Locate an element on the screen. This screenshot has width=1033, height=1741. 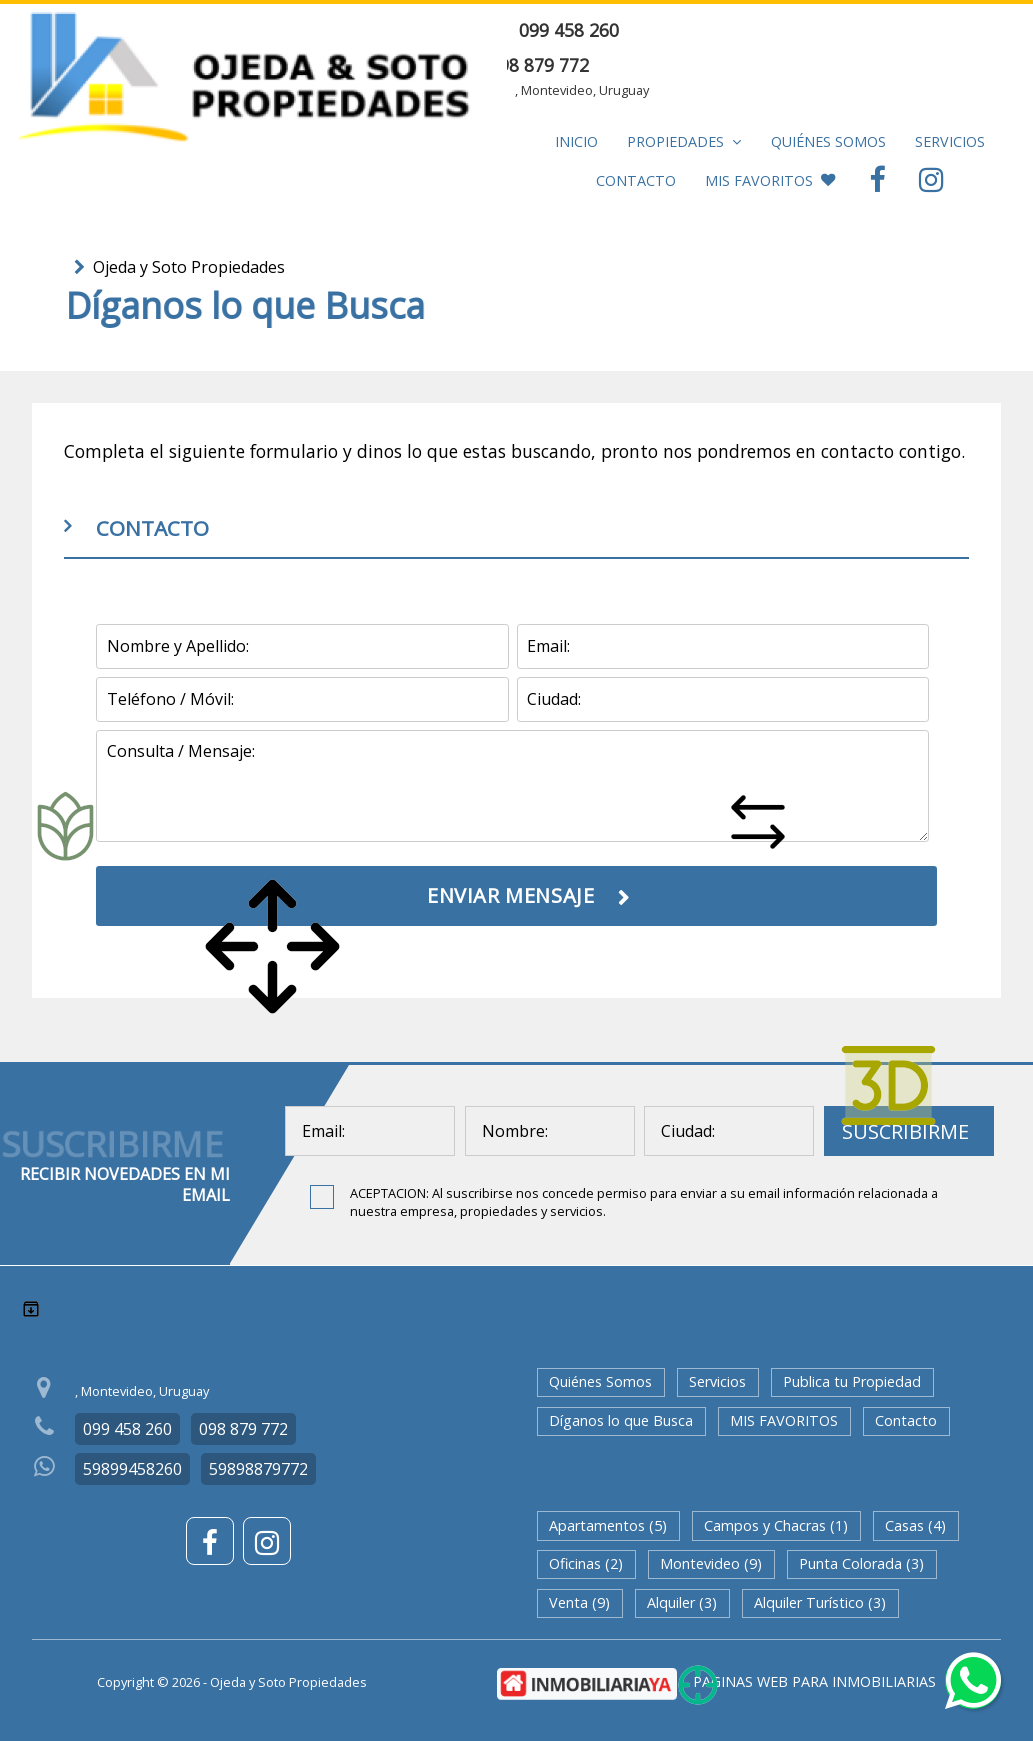
expand content in all directions is located at coordinates (272, 946).